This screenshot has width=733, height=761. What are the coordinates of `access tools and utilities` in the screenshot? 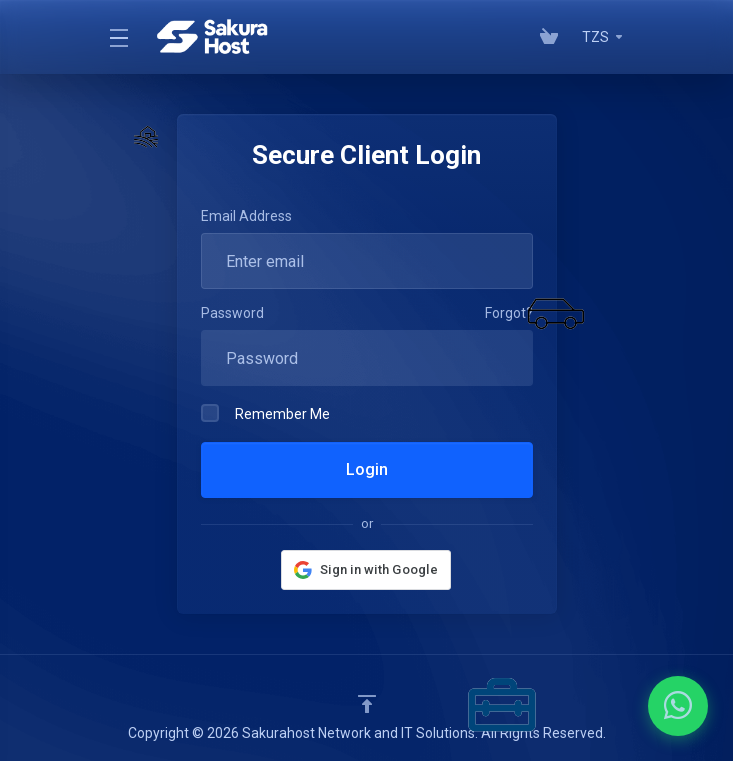 It's located at (502, 707).